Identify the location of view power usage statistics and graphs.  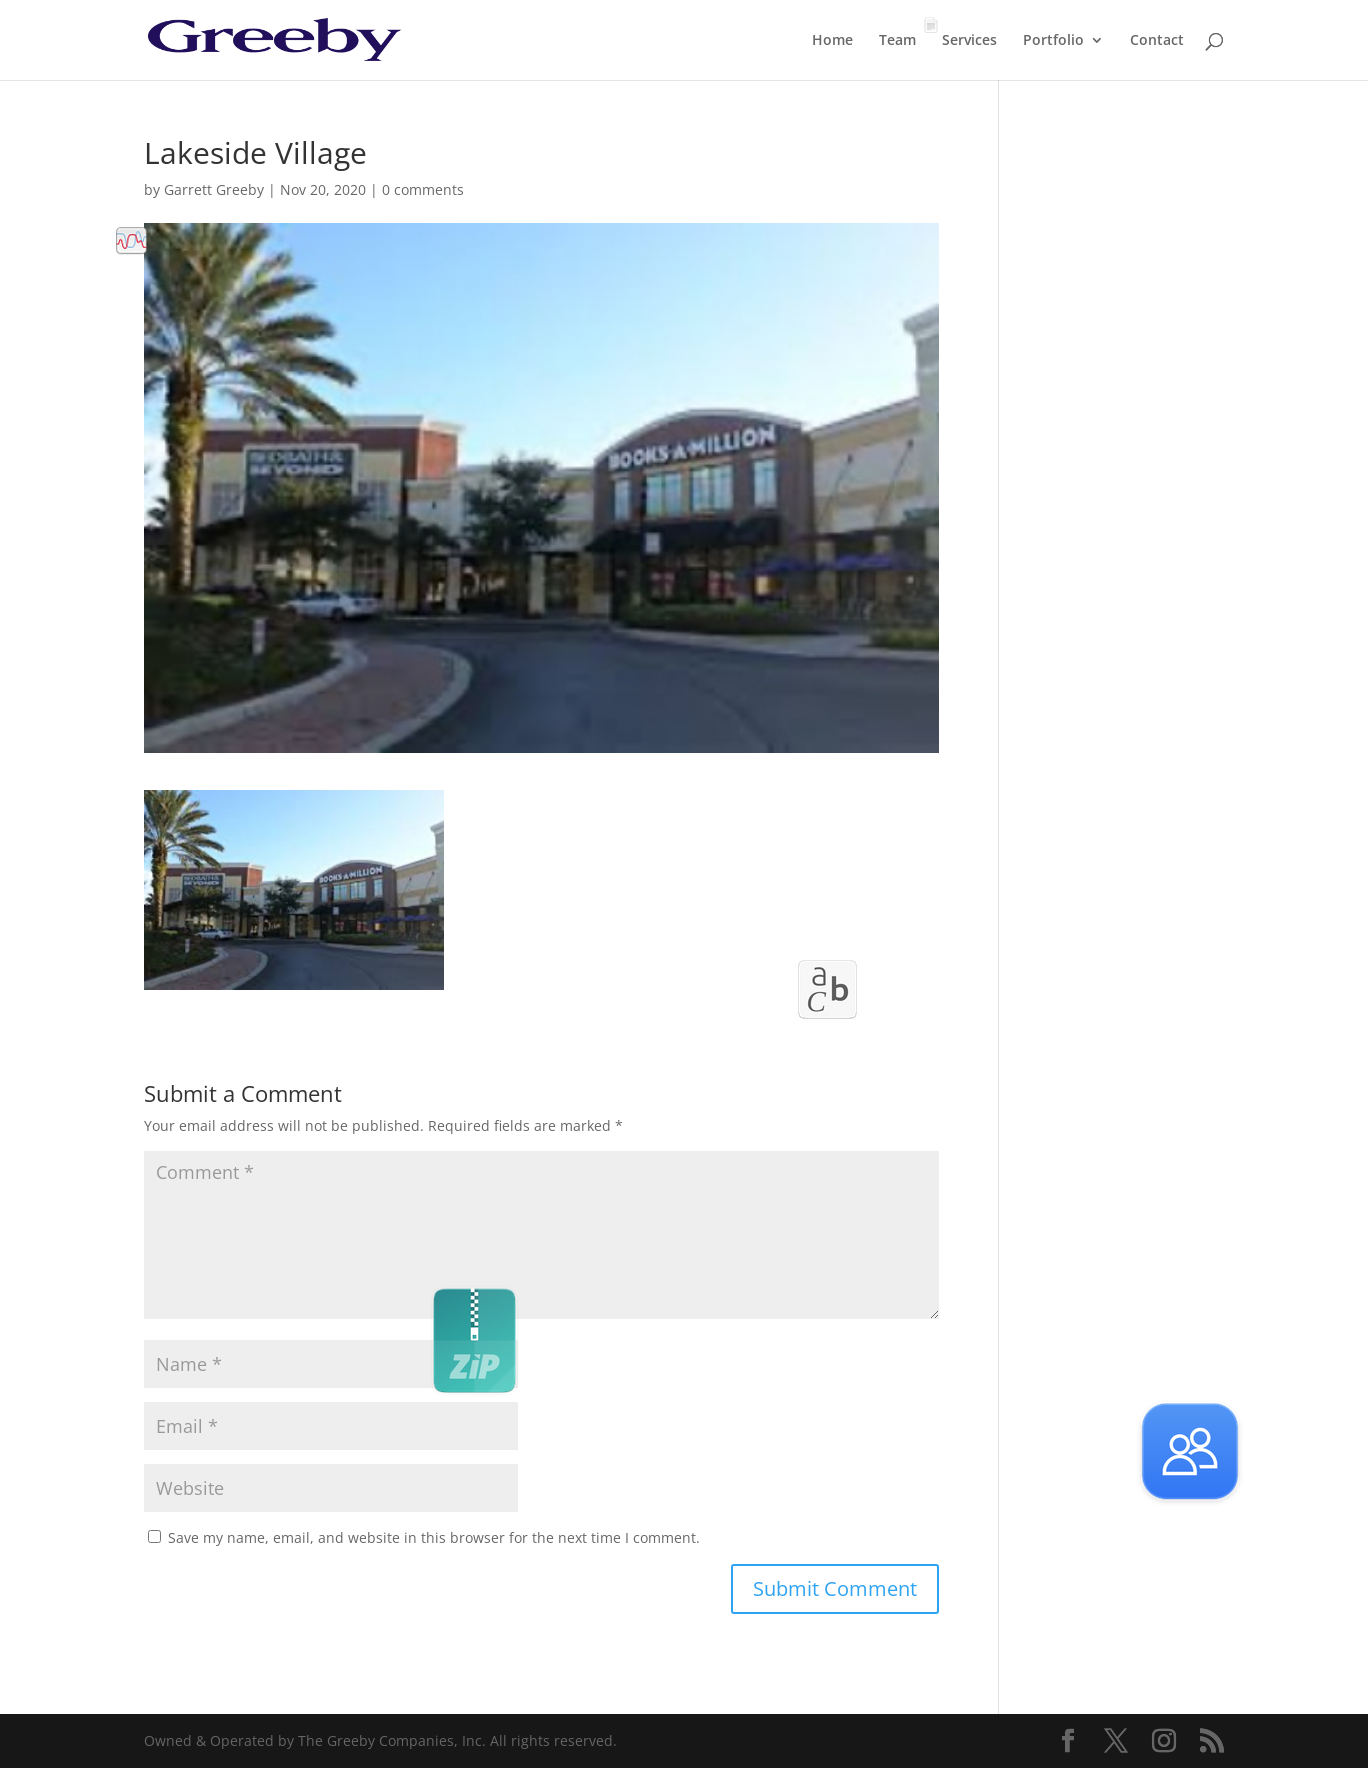
(131, 240).